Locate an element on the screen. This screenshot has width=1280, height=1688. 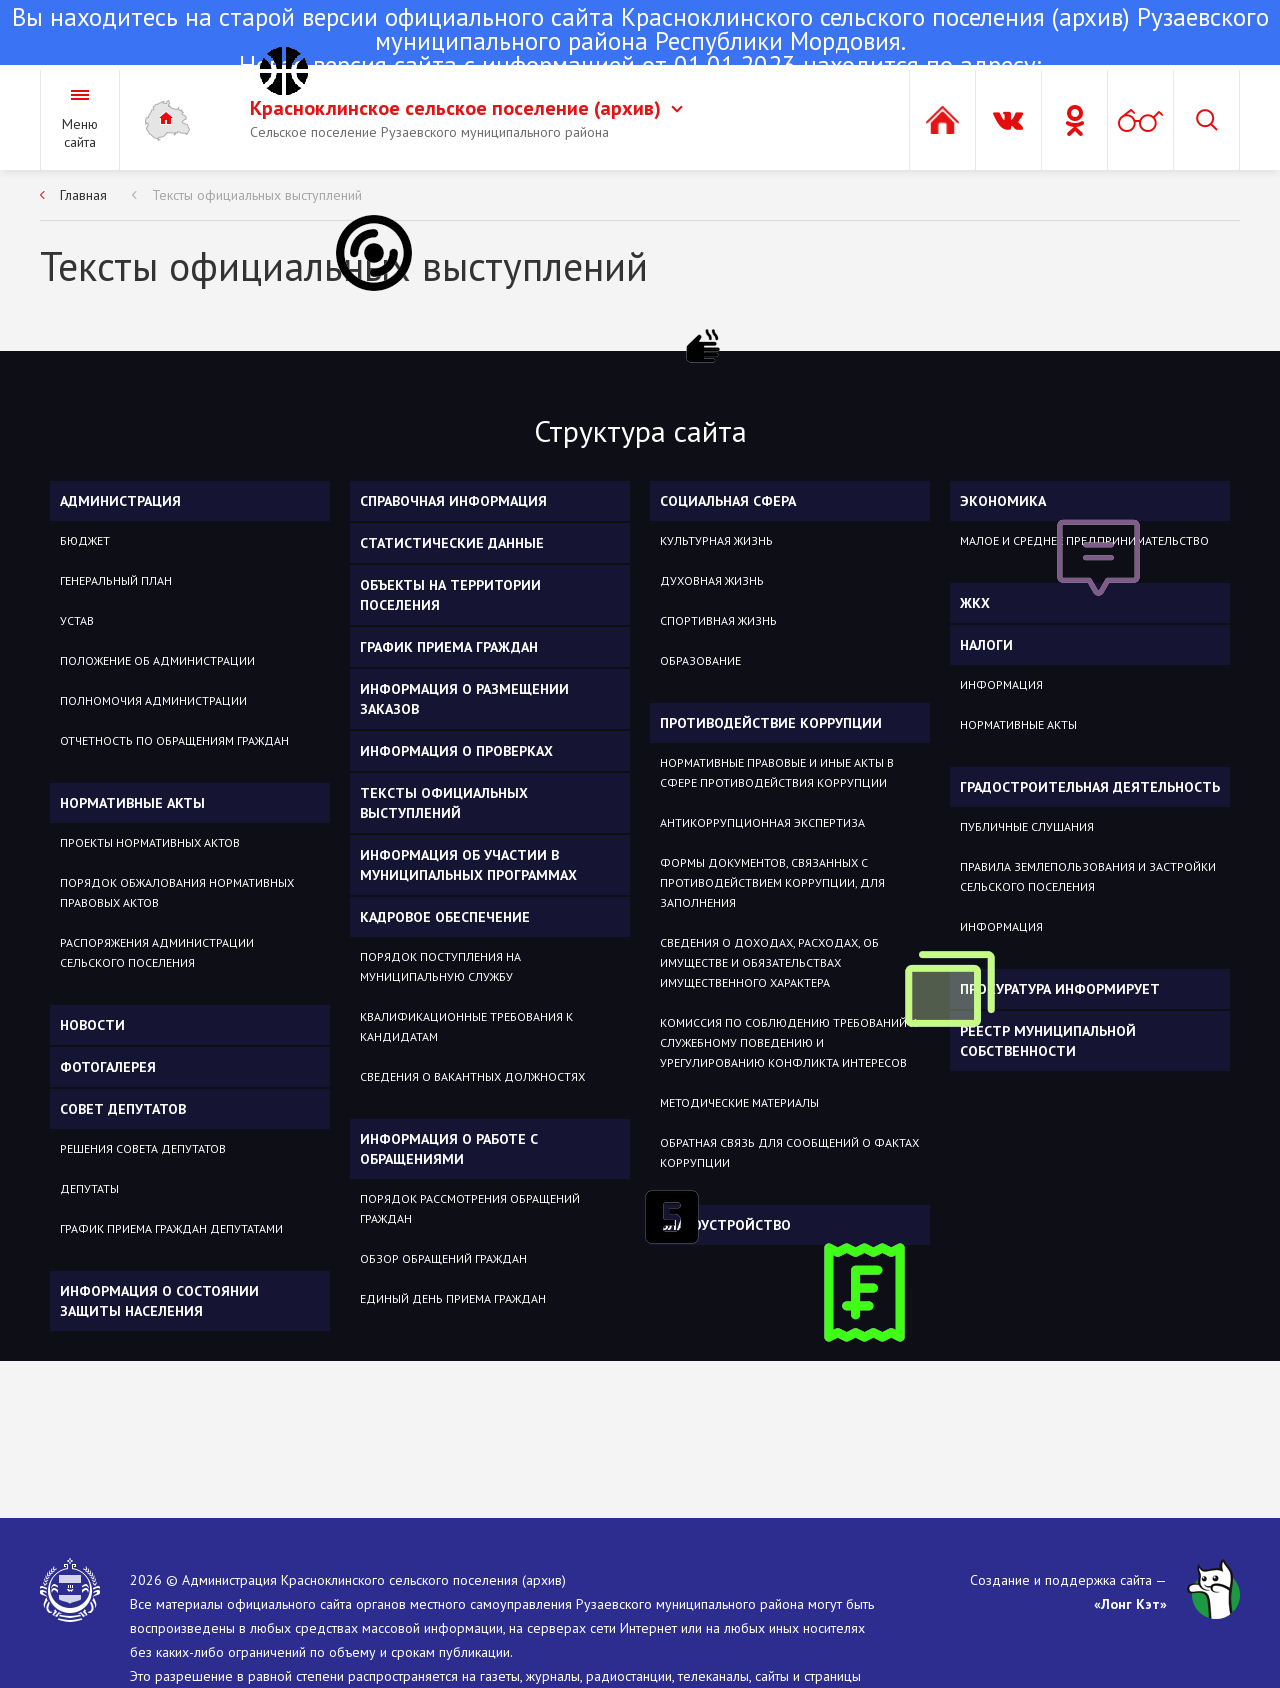
activate hand dryer is located at coordinates (704, 345).